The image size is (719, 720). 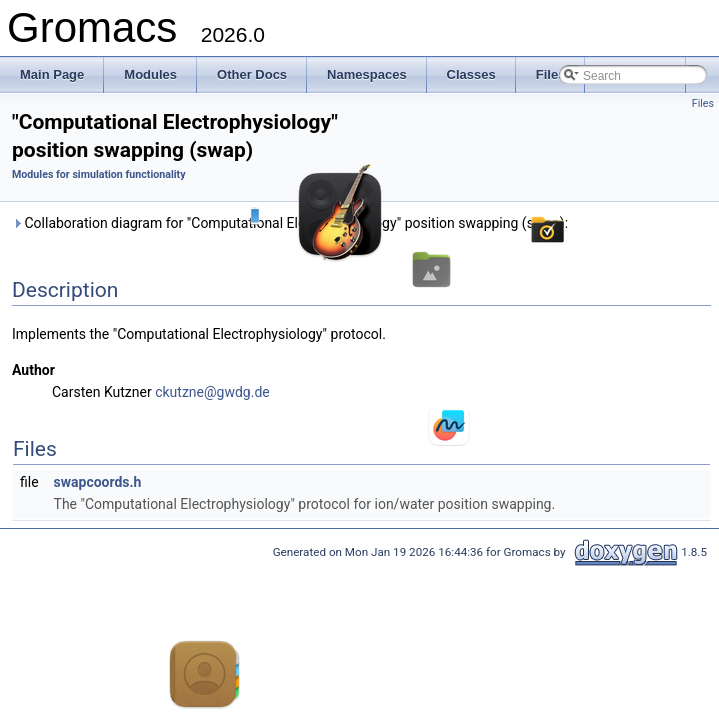 I want to click on access contacts or address book, so click(x=203, y=674).